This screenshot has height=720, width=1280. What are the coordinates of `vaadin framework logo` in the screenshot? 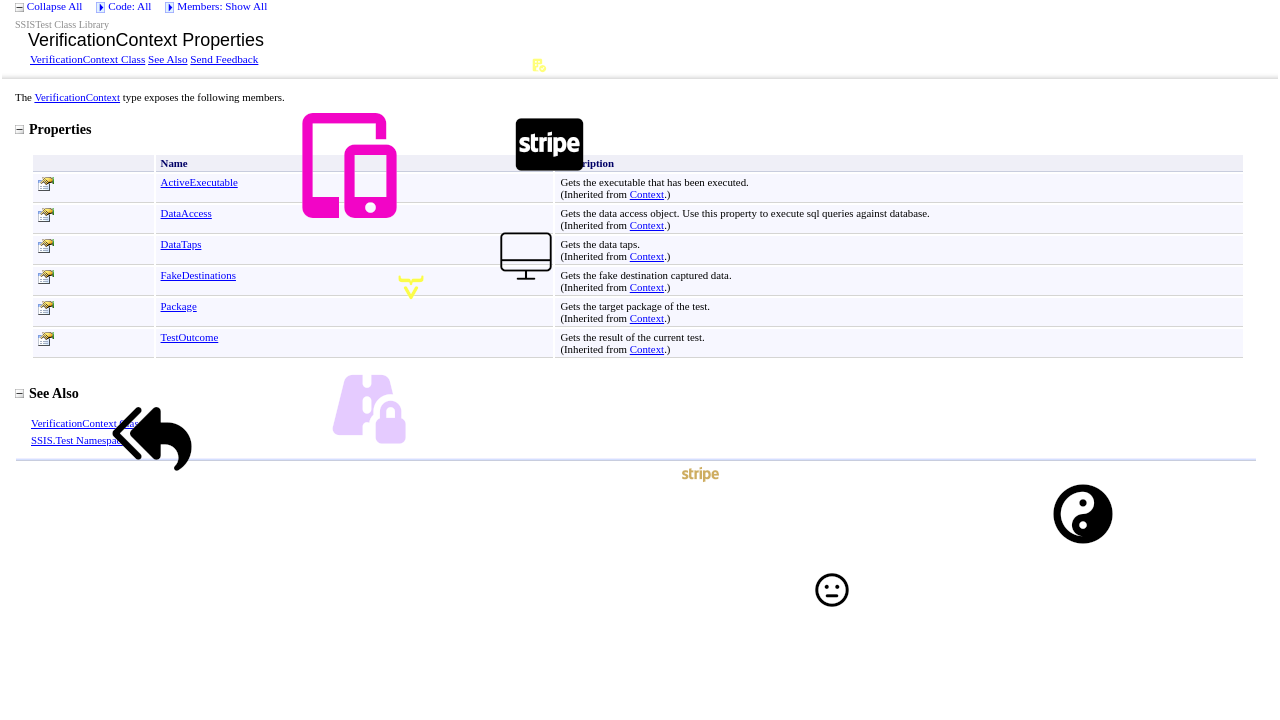 It's located at (411, 288).